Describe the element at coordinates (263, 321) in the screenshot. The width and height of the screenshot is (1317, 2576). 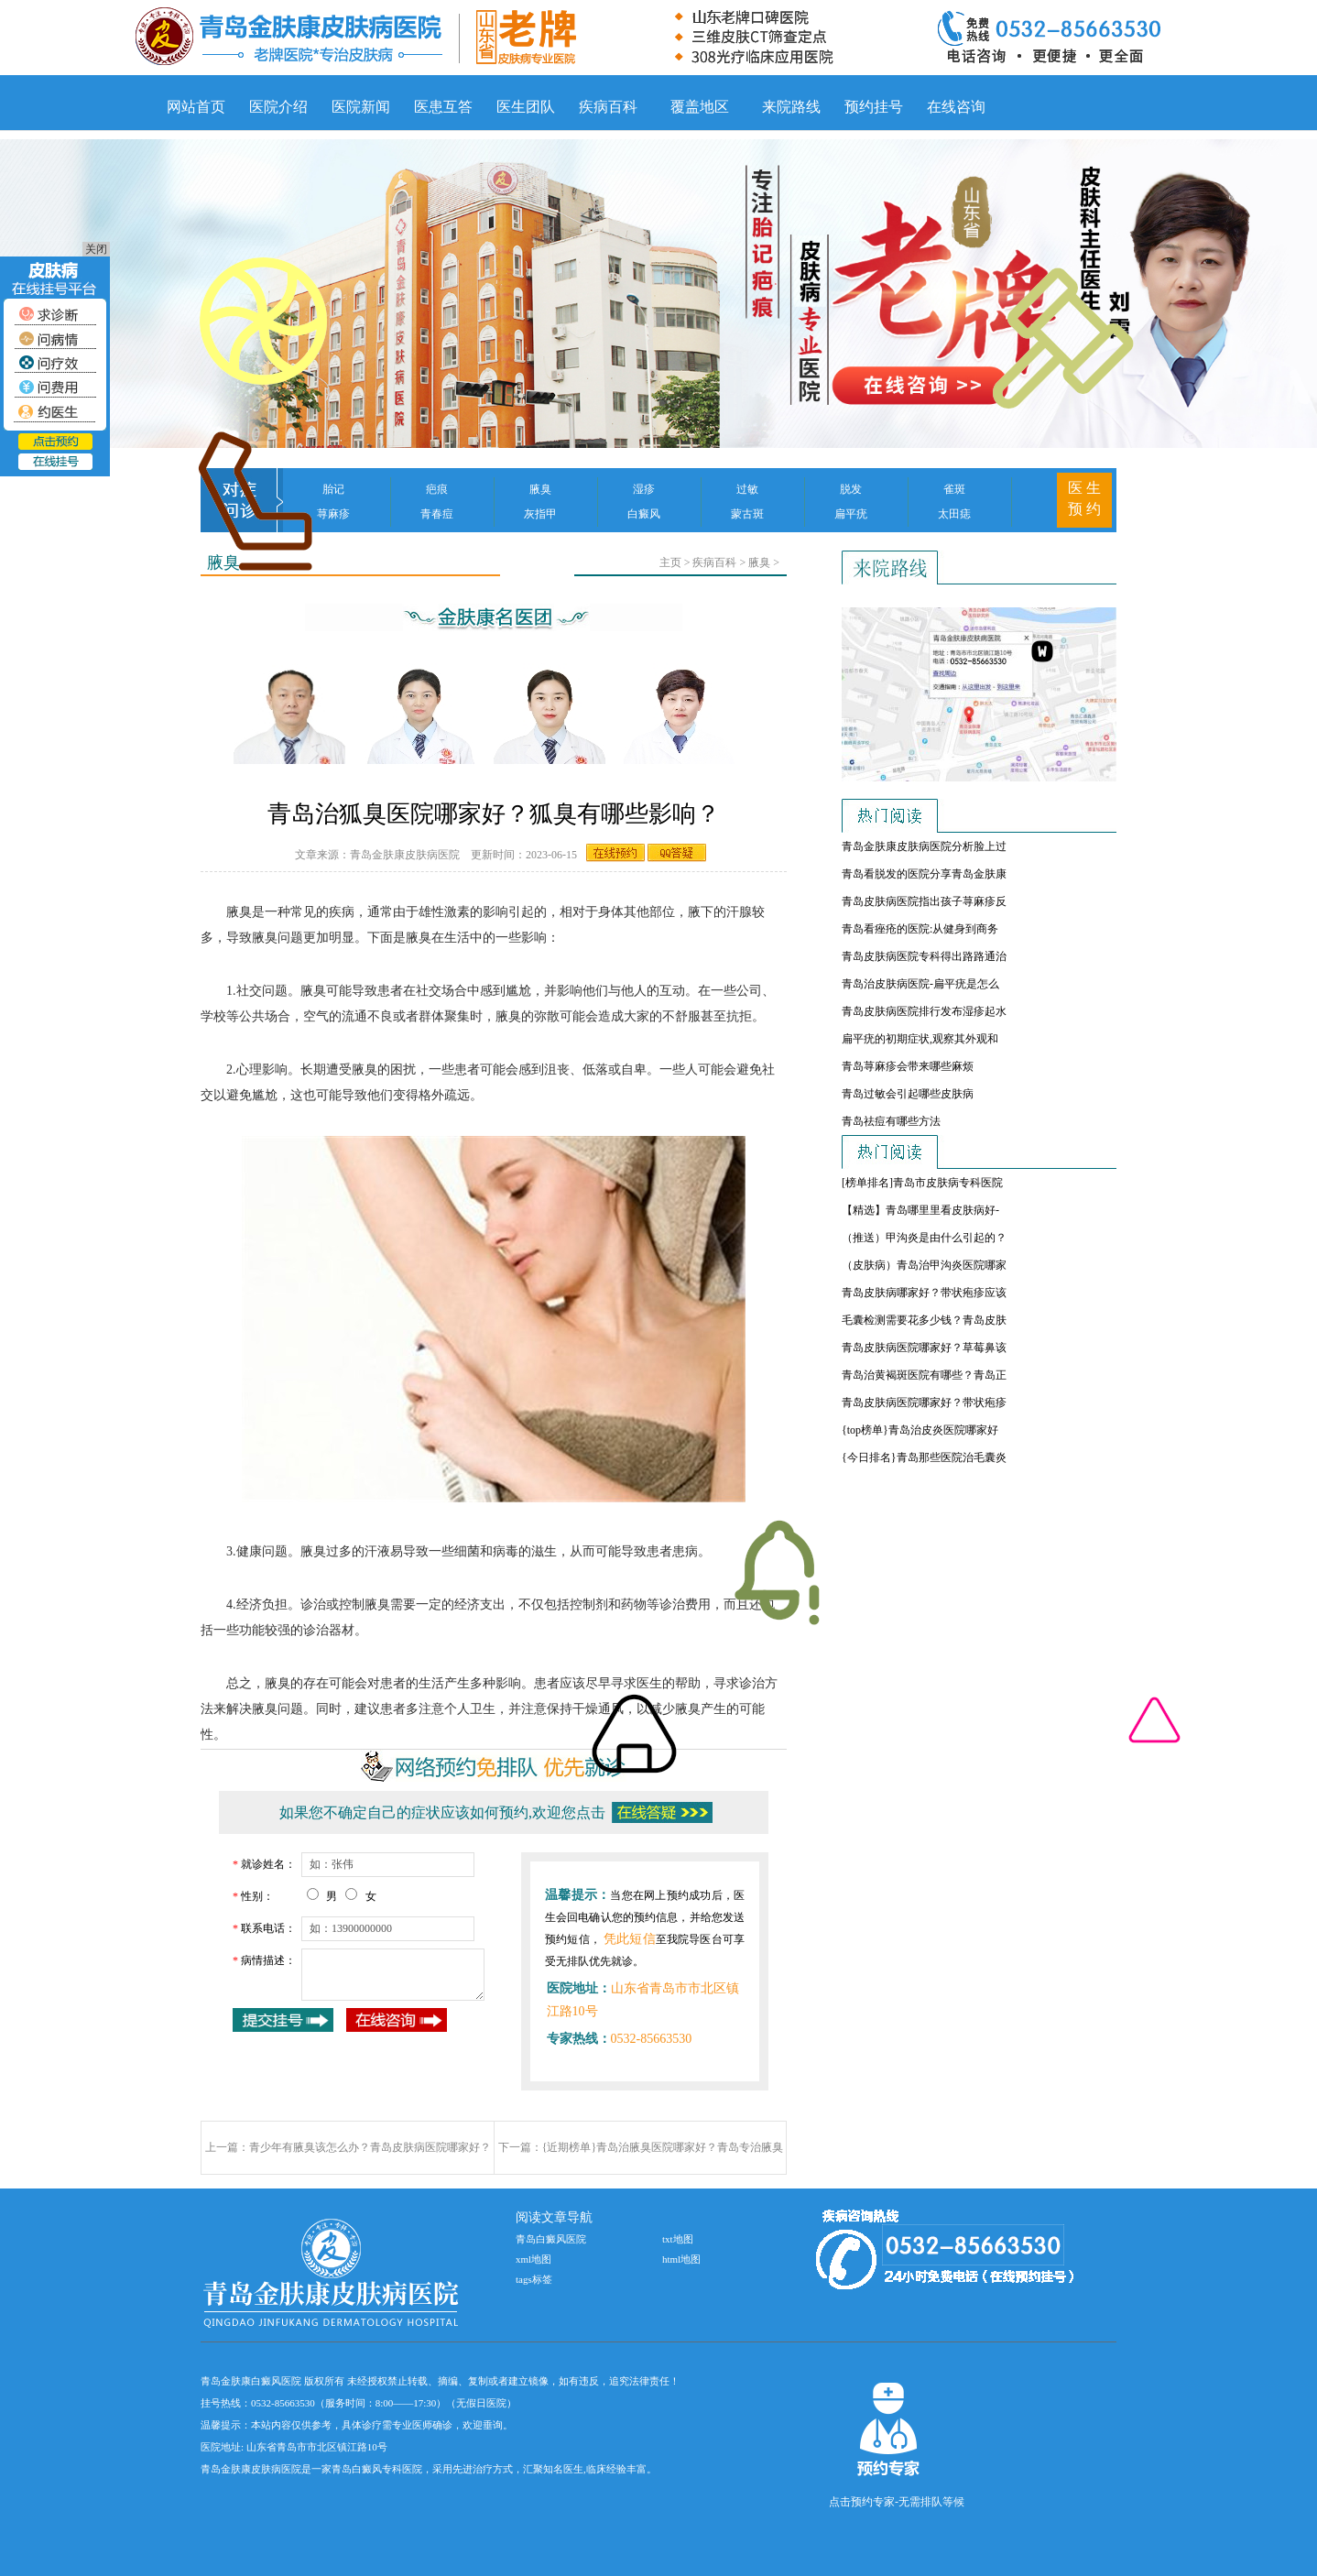
I see `indicates loading or processing in progress` at that location.